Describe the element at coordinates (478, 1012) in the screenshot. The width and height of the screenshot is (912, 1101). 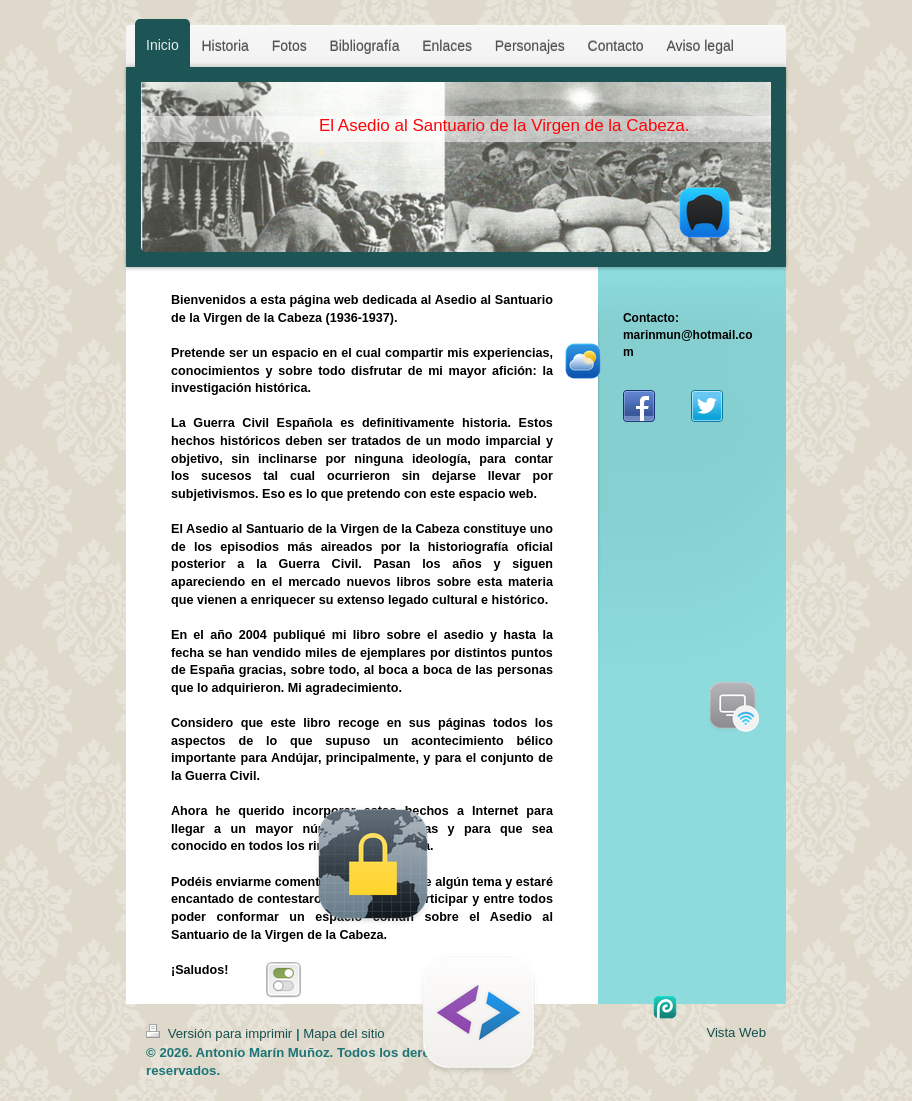
I see `open smartgit version control client` at that location.